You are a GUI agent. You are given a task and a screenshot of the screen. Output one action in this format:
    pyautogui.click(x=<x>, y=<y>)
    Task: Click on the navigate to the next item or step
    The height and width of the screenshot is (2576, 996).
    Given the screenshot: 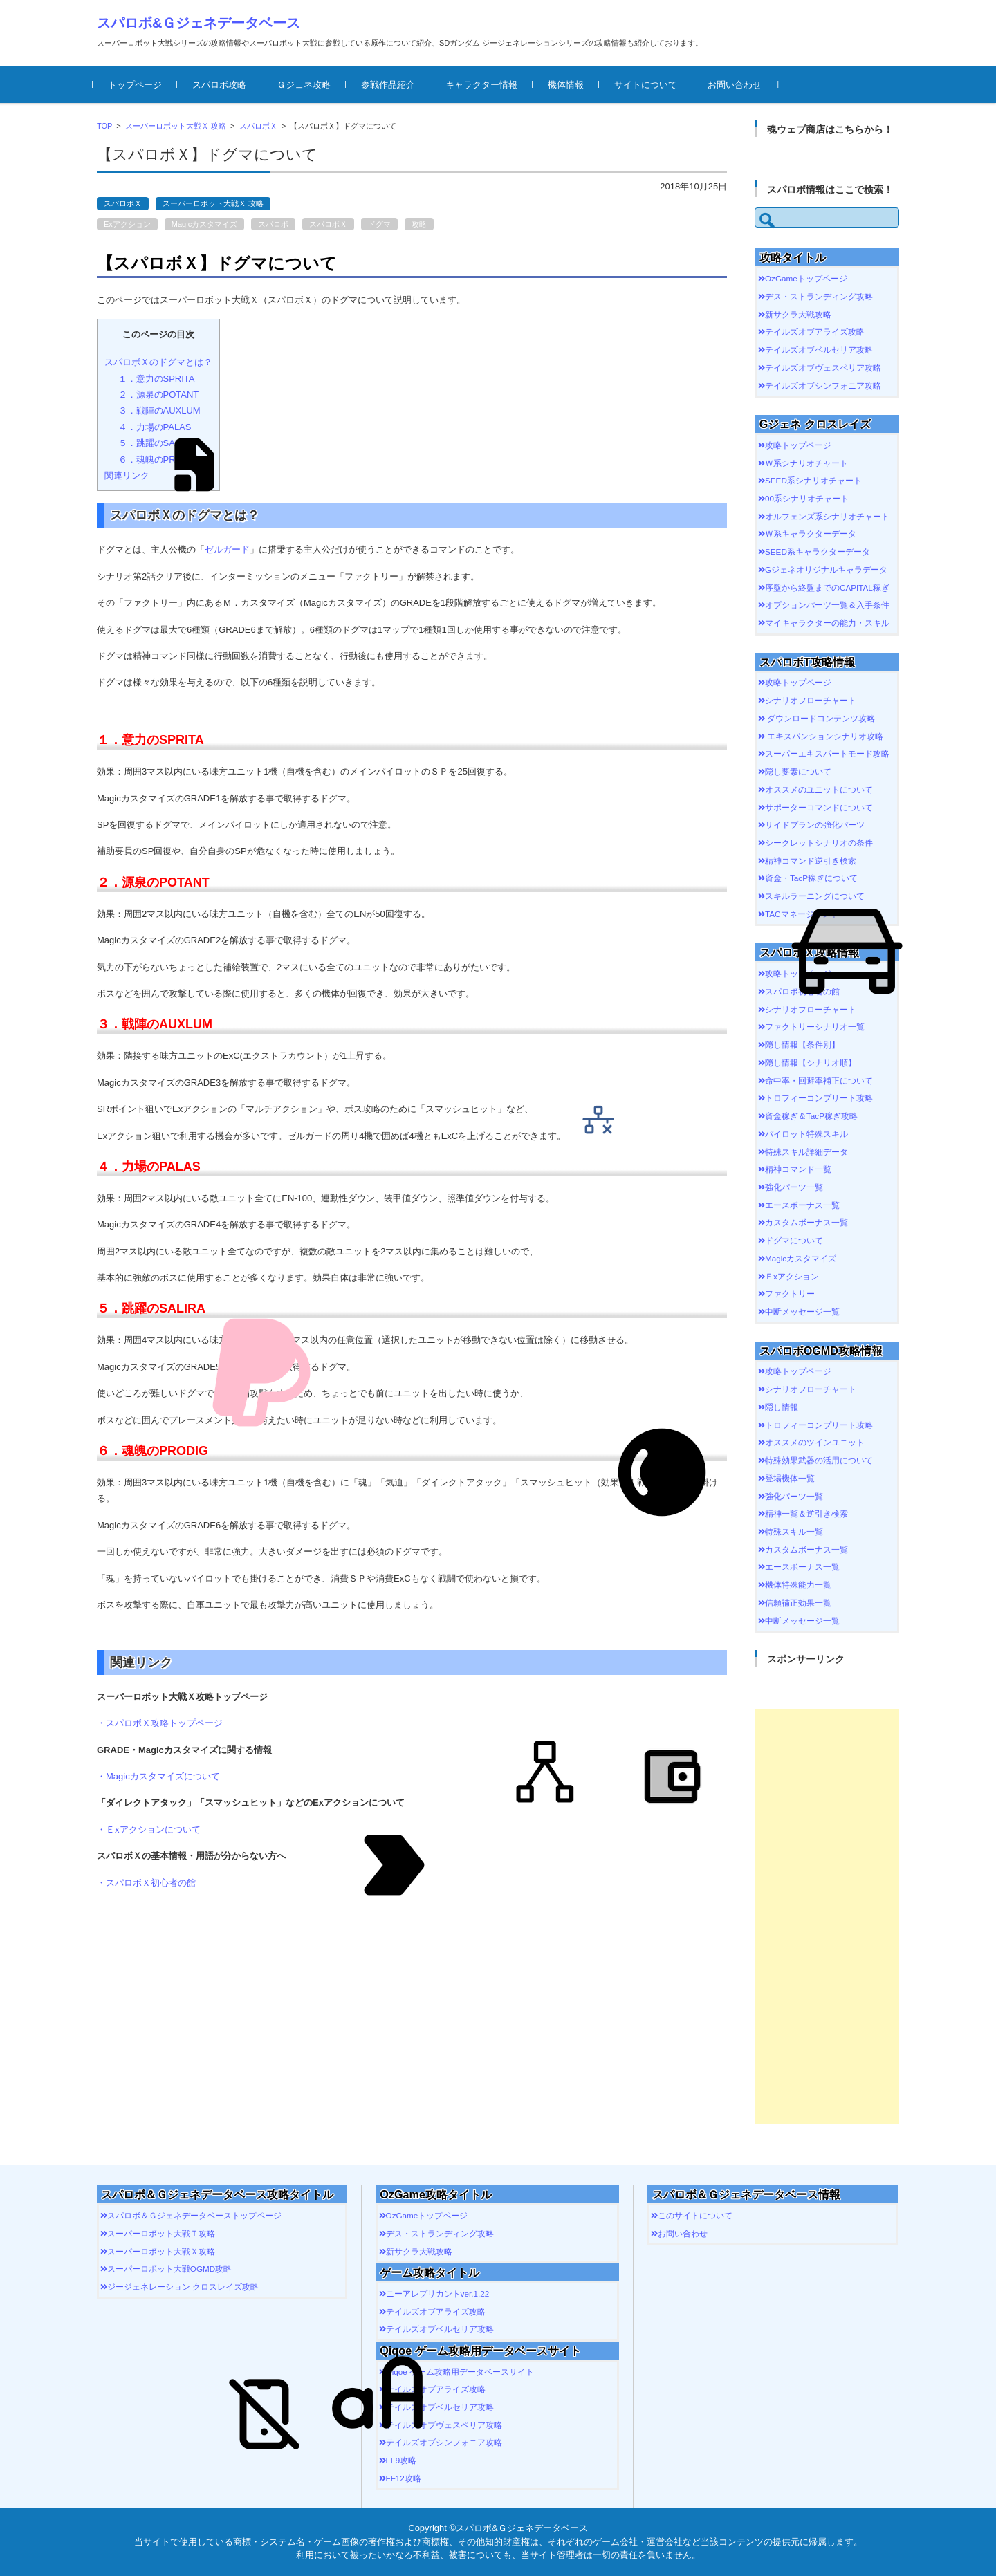 What is the action you would take?
    pyautogui.click(x=394, y=1865)
    